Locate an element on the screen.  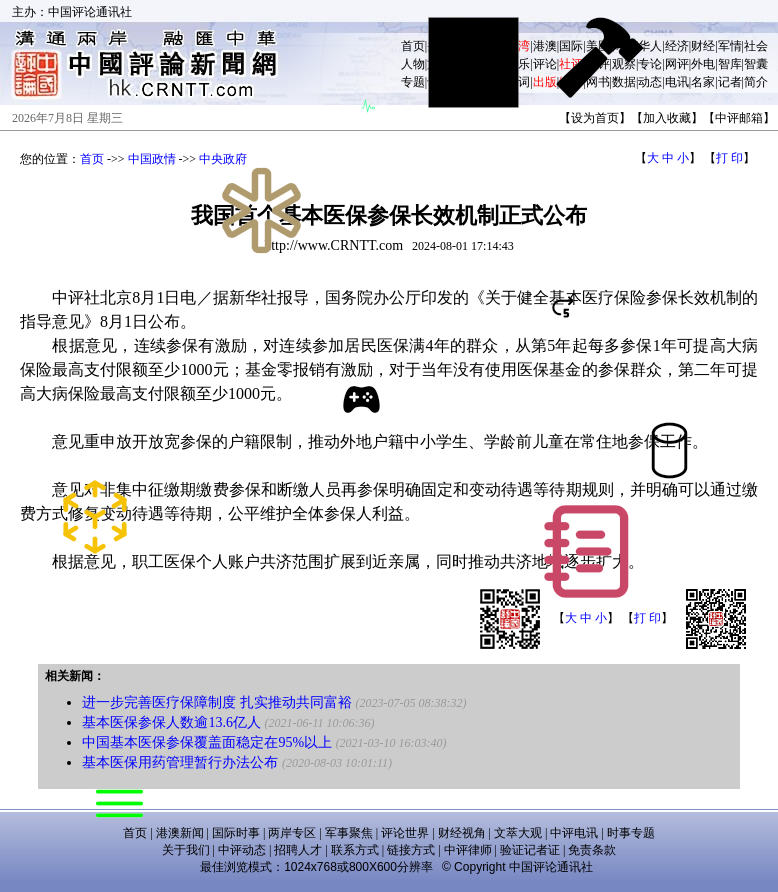
database or data storage is located at coordinates (669, 450).